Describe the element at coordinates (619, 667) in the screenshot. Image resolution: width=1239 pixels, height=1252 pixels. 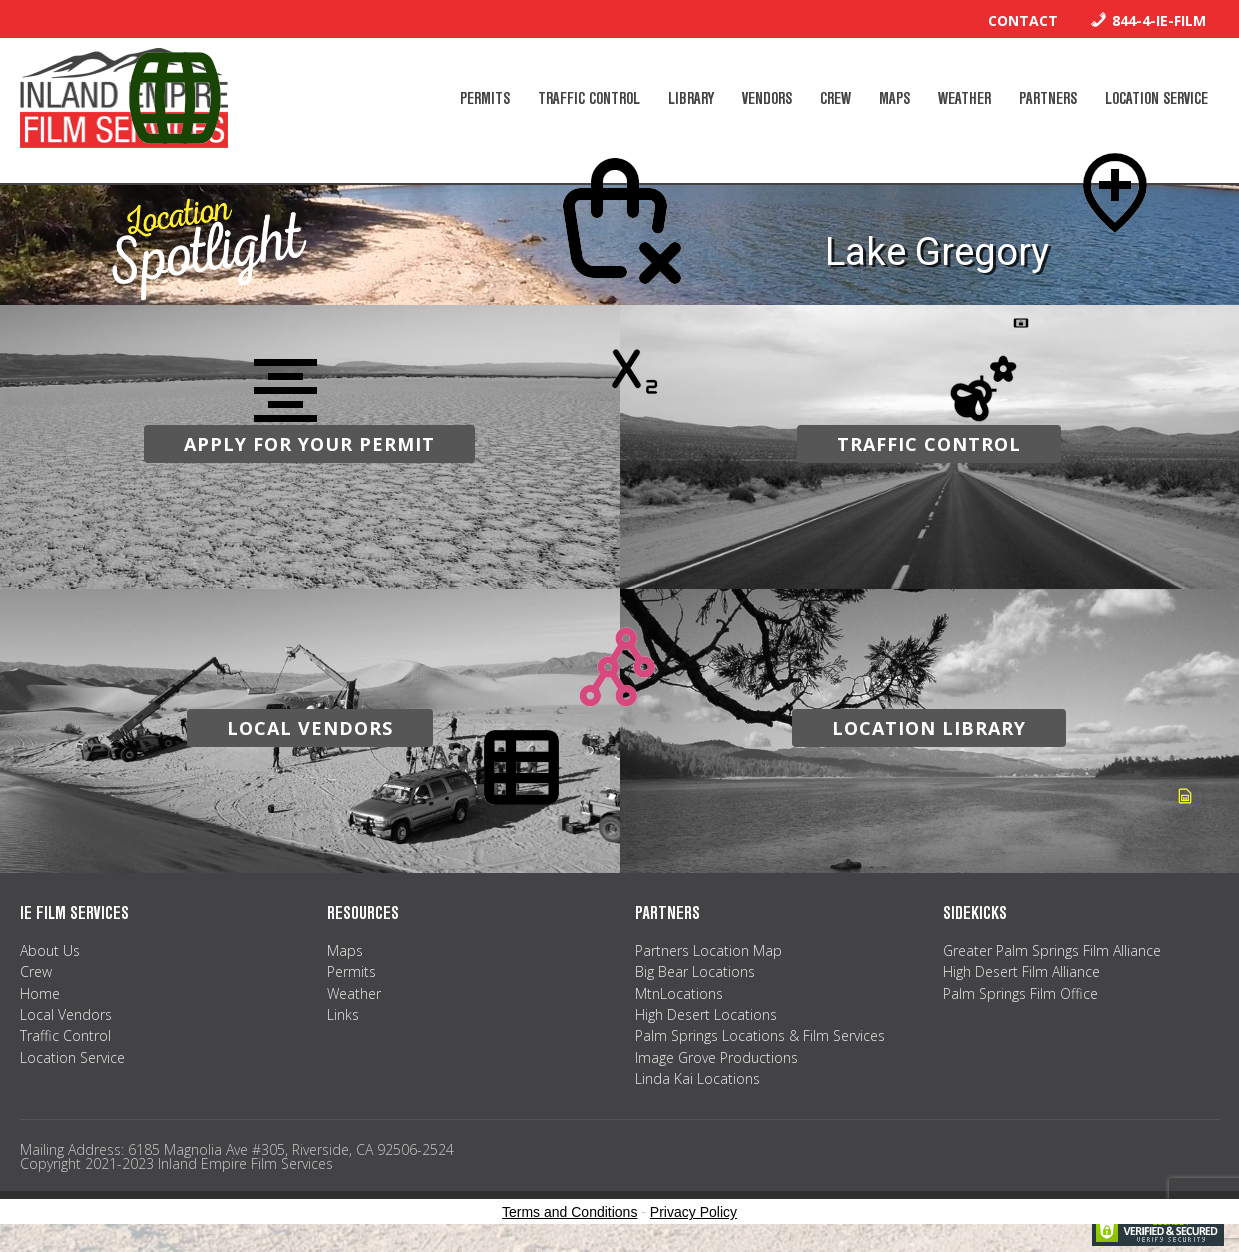
I see `view hierarchical data structure` at that location.